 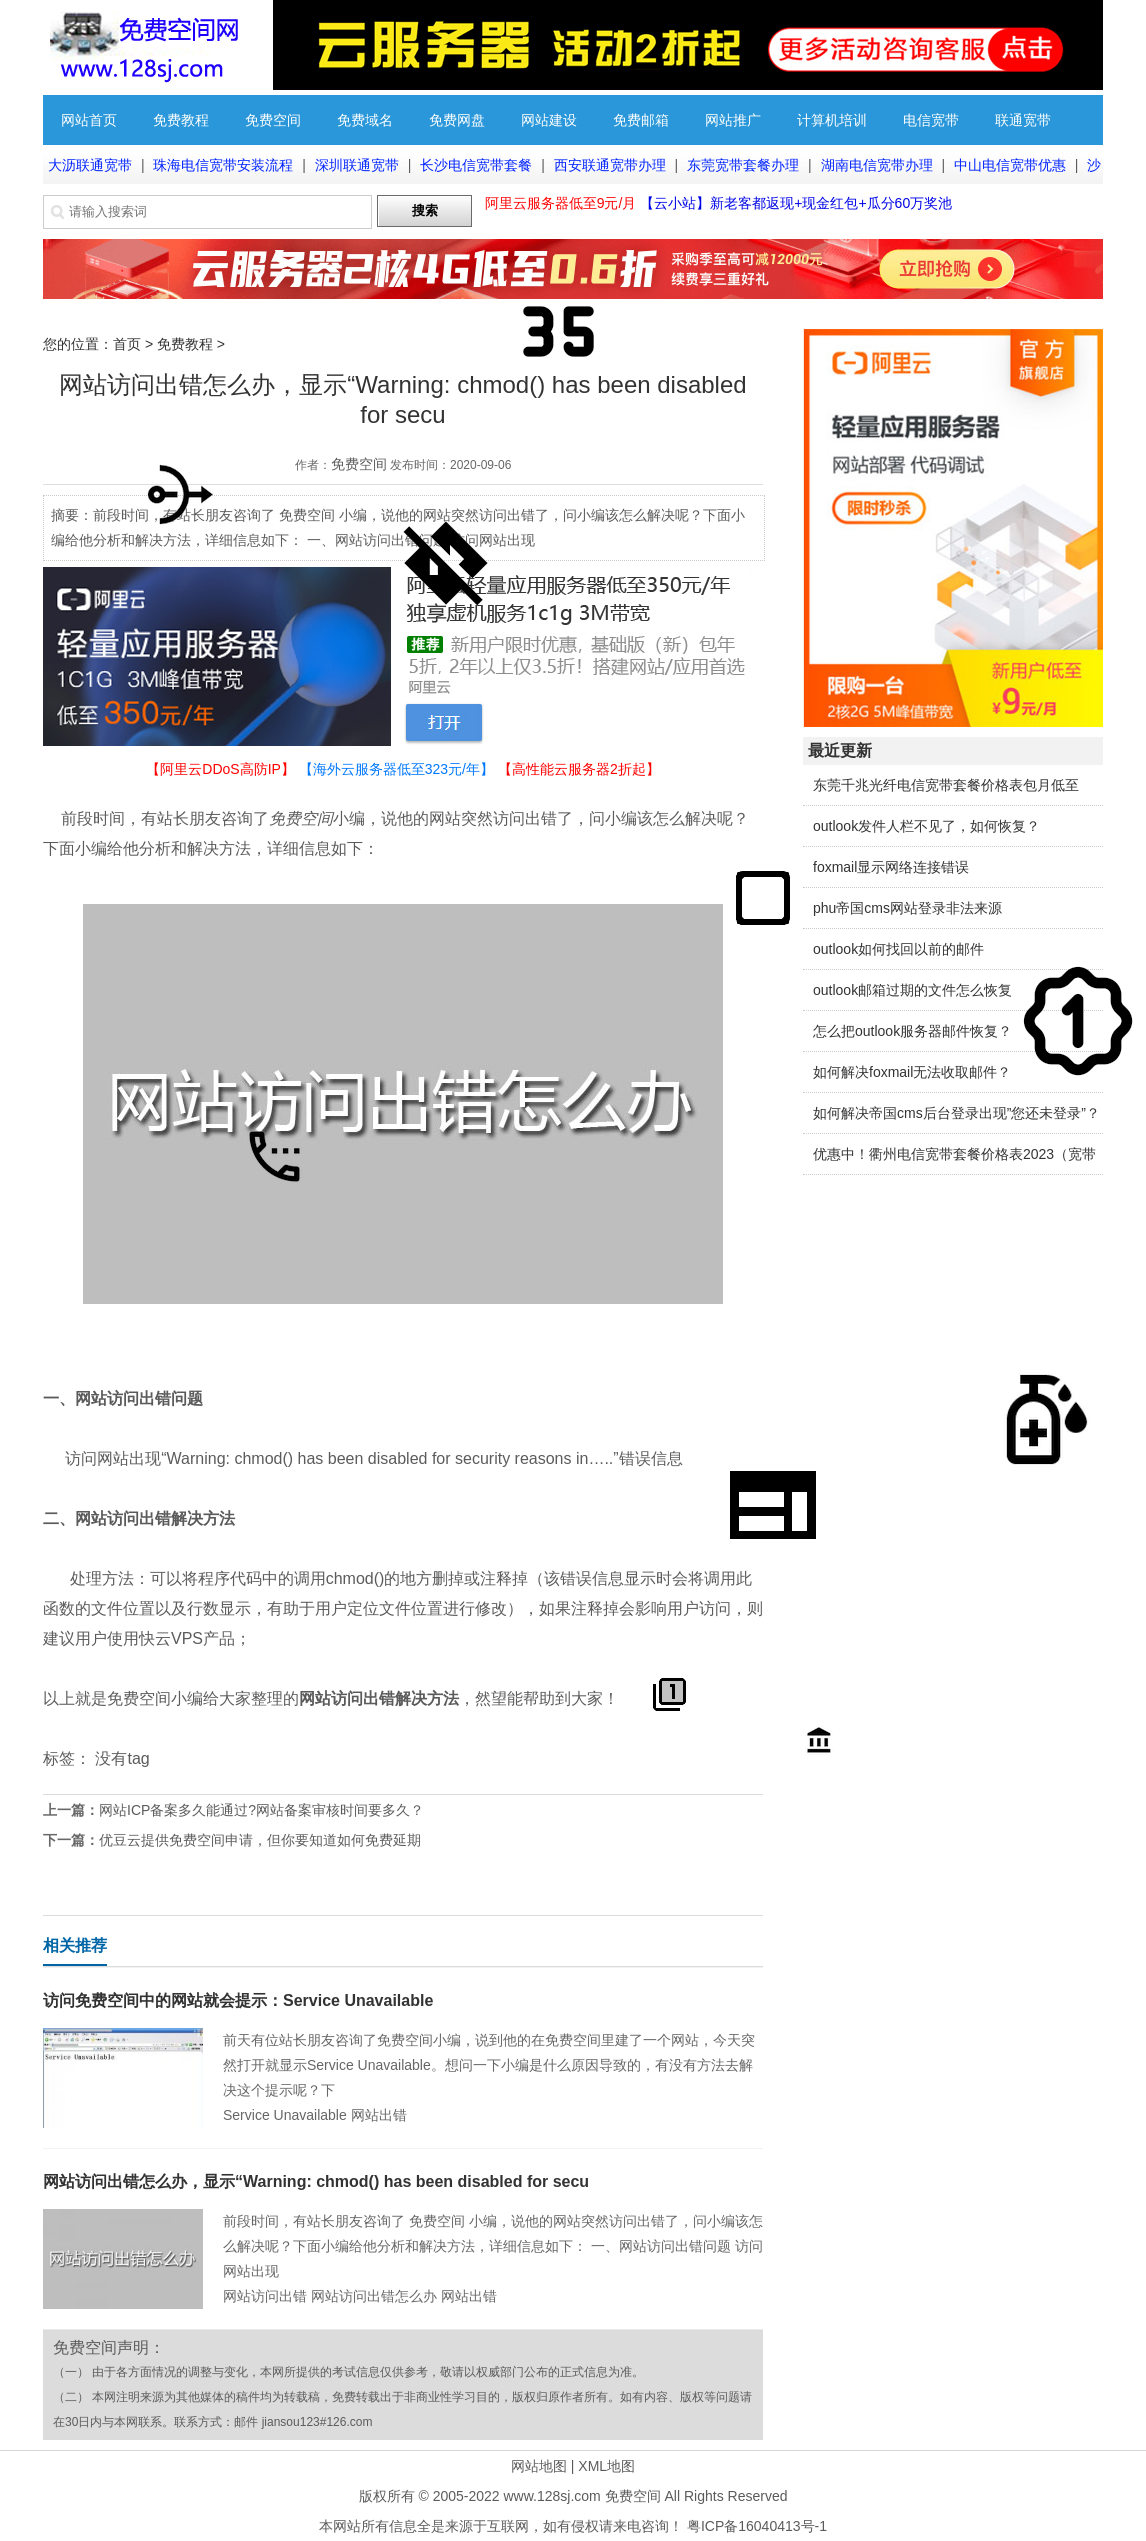 What do you see at coordinates (773, 1505) in the screenshot?
I see `open web browser` at bounding box center [773, 1505].